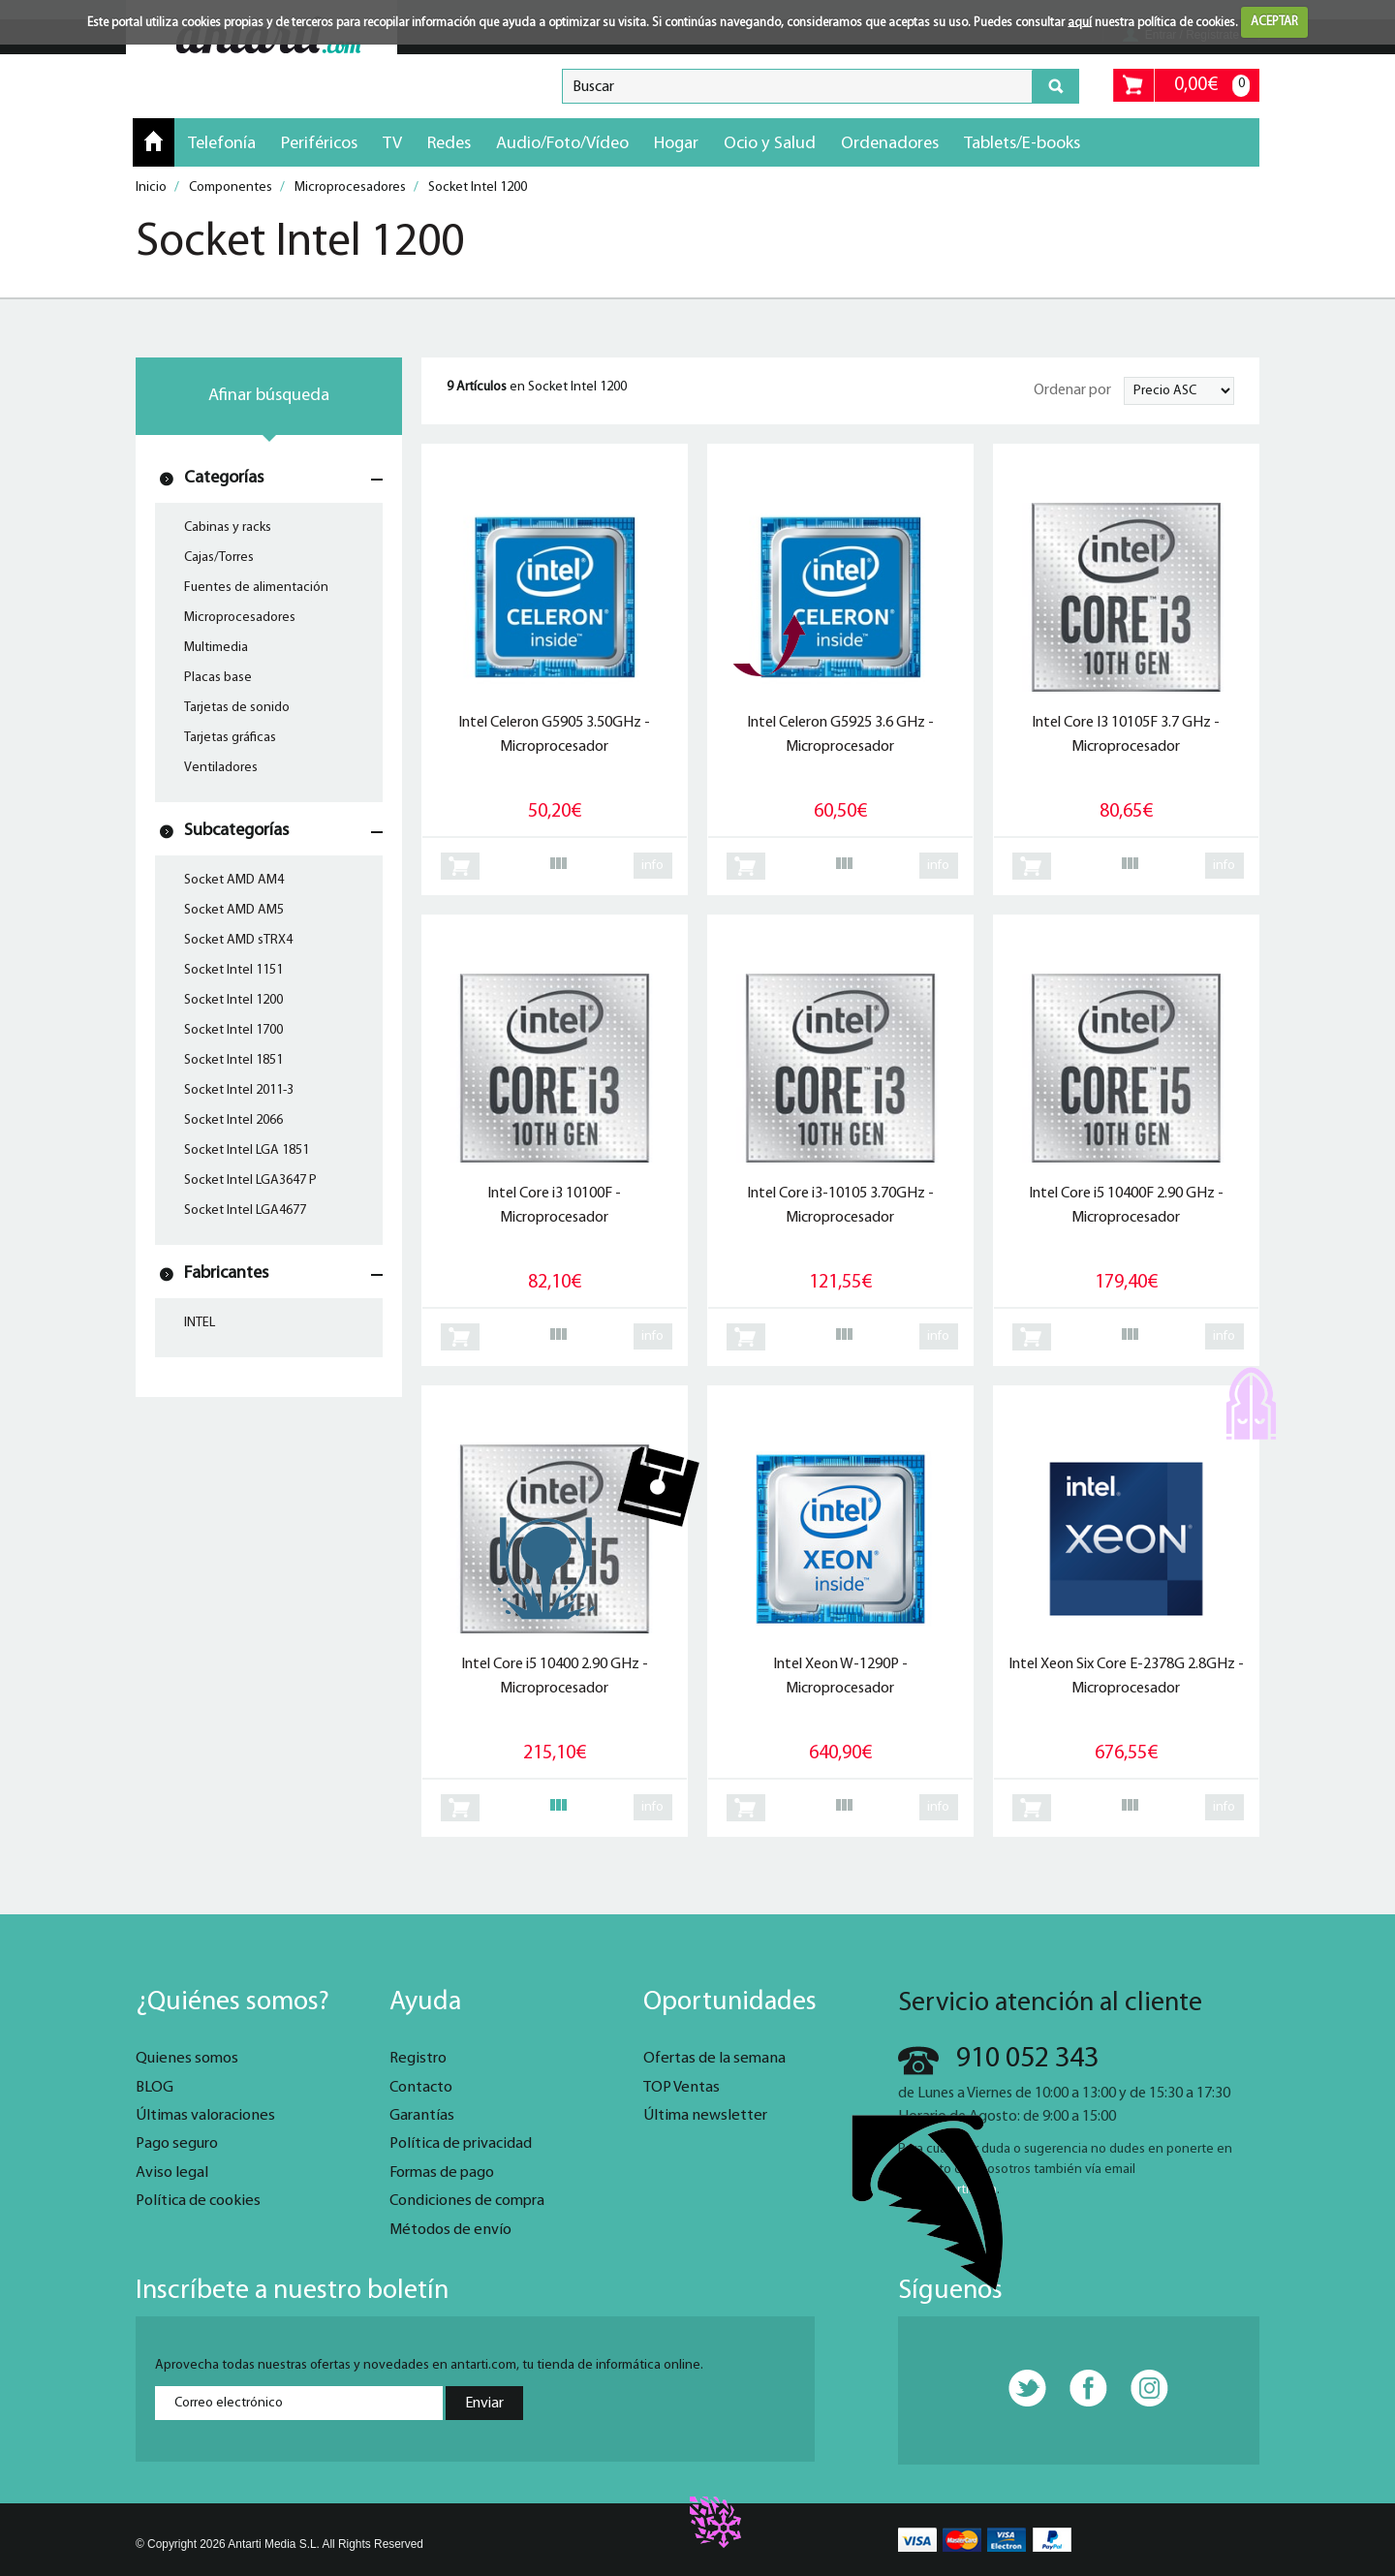 The height and width of the screenshot is (2576, 1395). What do you see at coordinates (658, 1486) in the screenshot?
I see `save your current progress` at bounding box center [658, 1486].